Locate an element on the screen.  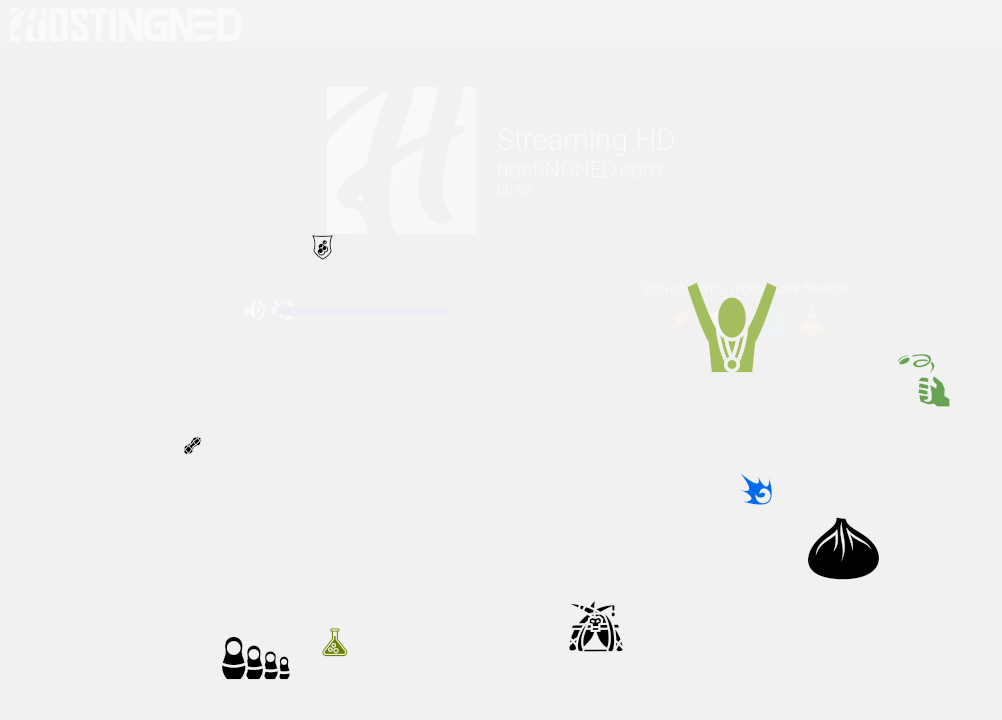
indicates a winner or top performer is located at coordinates (732, 327).